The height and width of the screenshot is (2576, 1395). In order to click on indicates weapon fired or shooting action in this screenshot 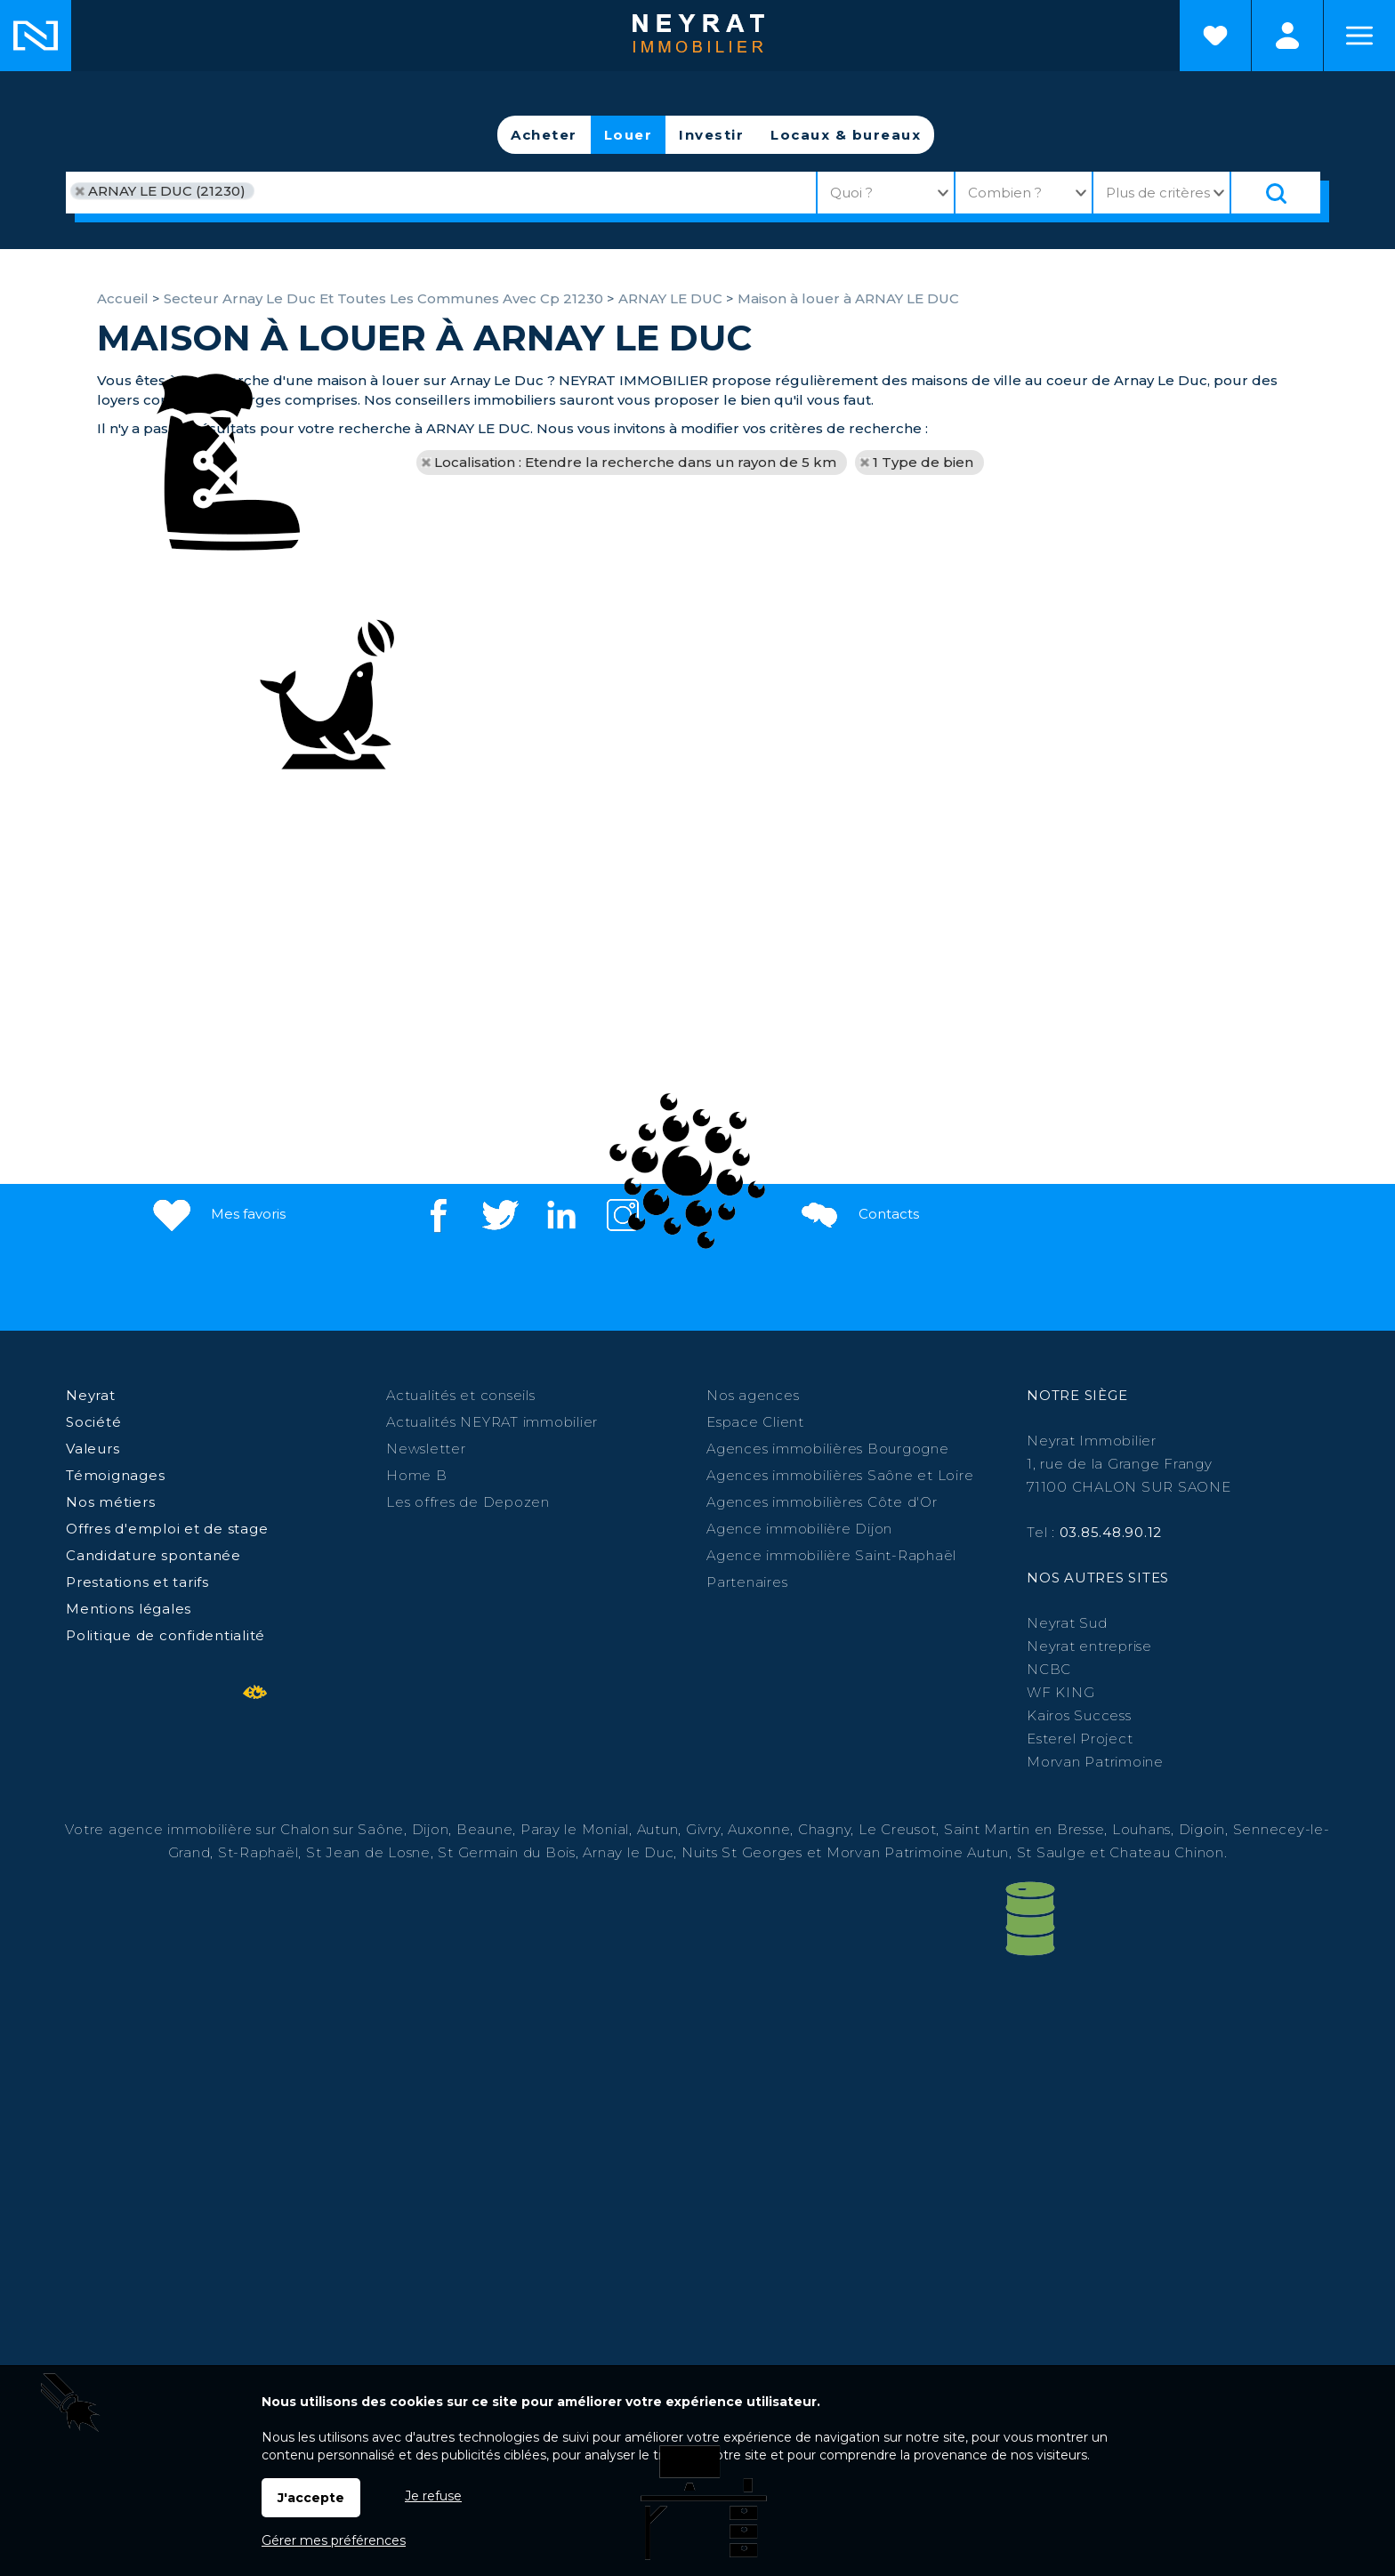, I will do `click(70, 2403)`.